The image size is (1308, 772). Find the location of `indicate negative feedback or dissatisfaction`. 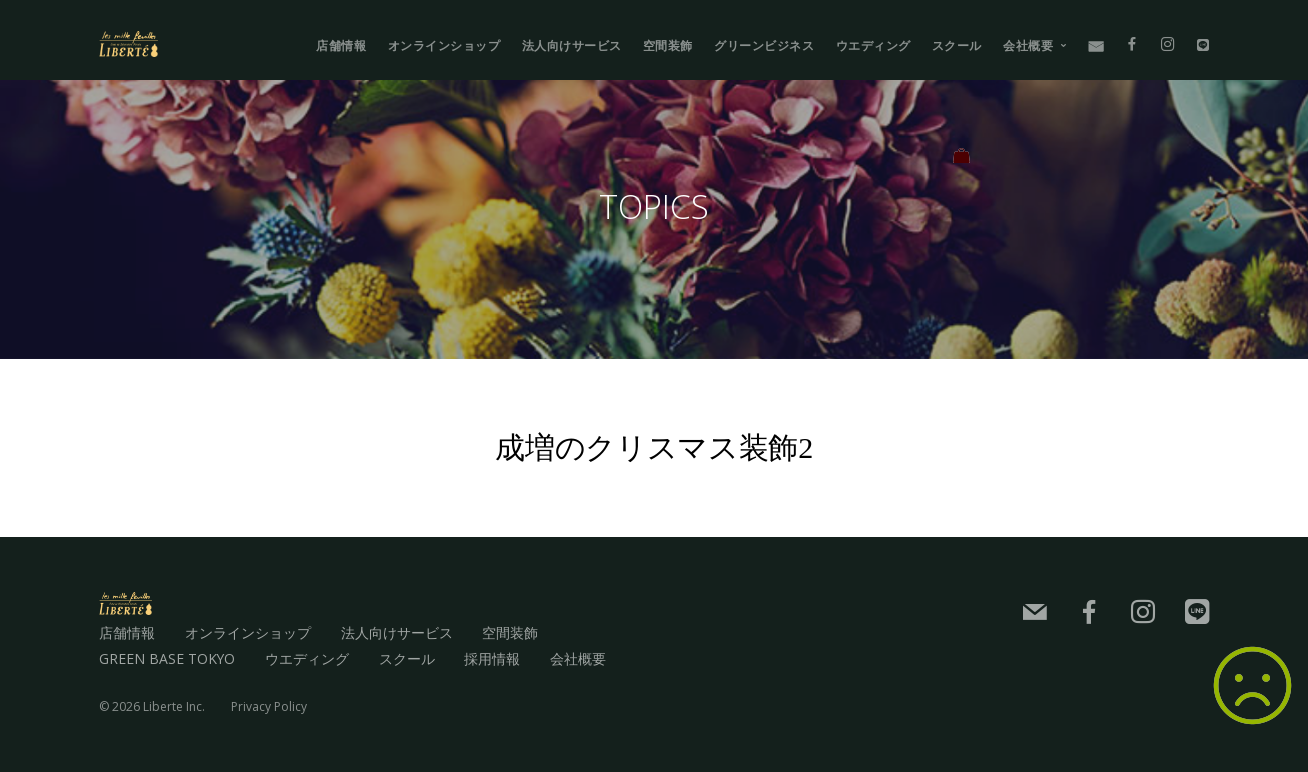

indicate negative feedback or dissatisfaction is located at coordinates (1252, 685).